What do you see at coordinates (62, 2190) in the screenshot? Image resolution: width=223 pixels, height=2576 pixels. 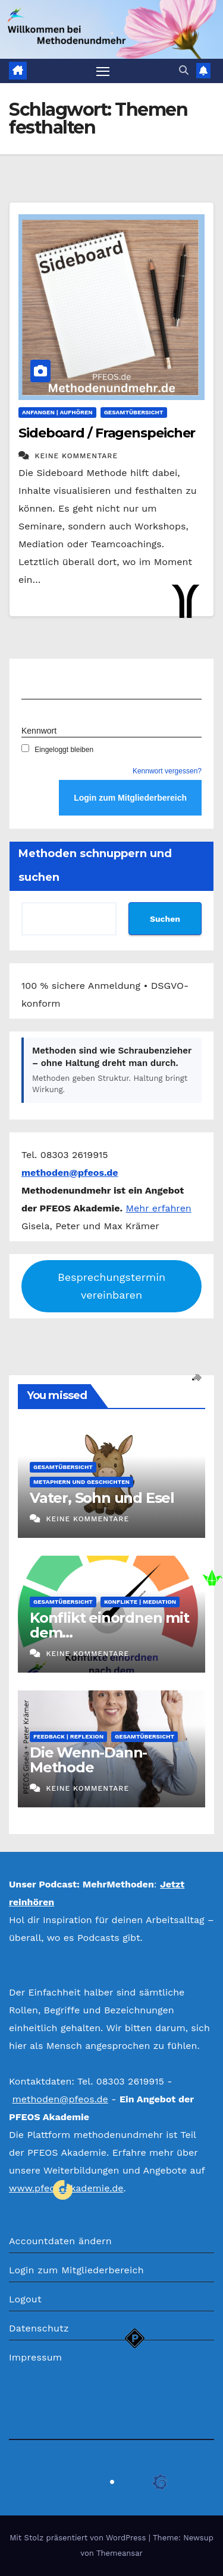 I see `open the Drooble music social network app` at bounding box center [62, 2190].